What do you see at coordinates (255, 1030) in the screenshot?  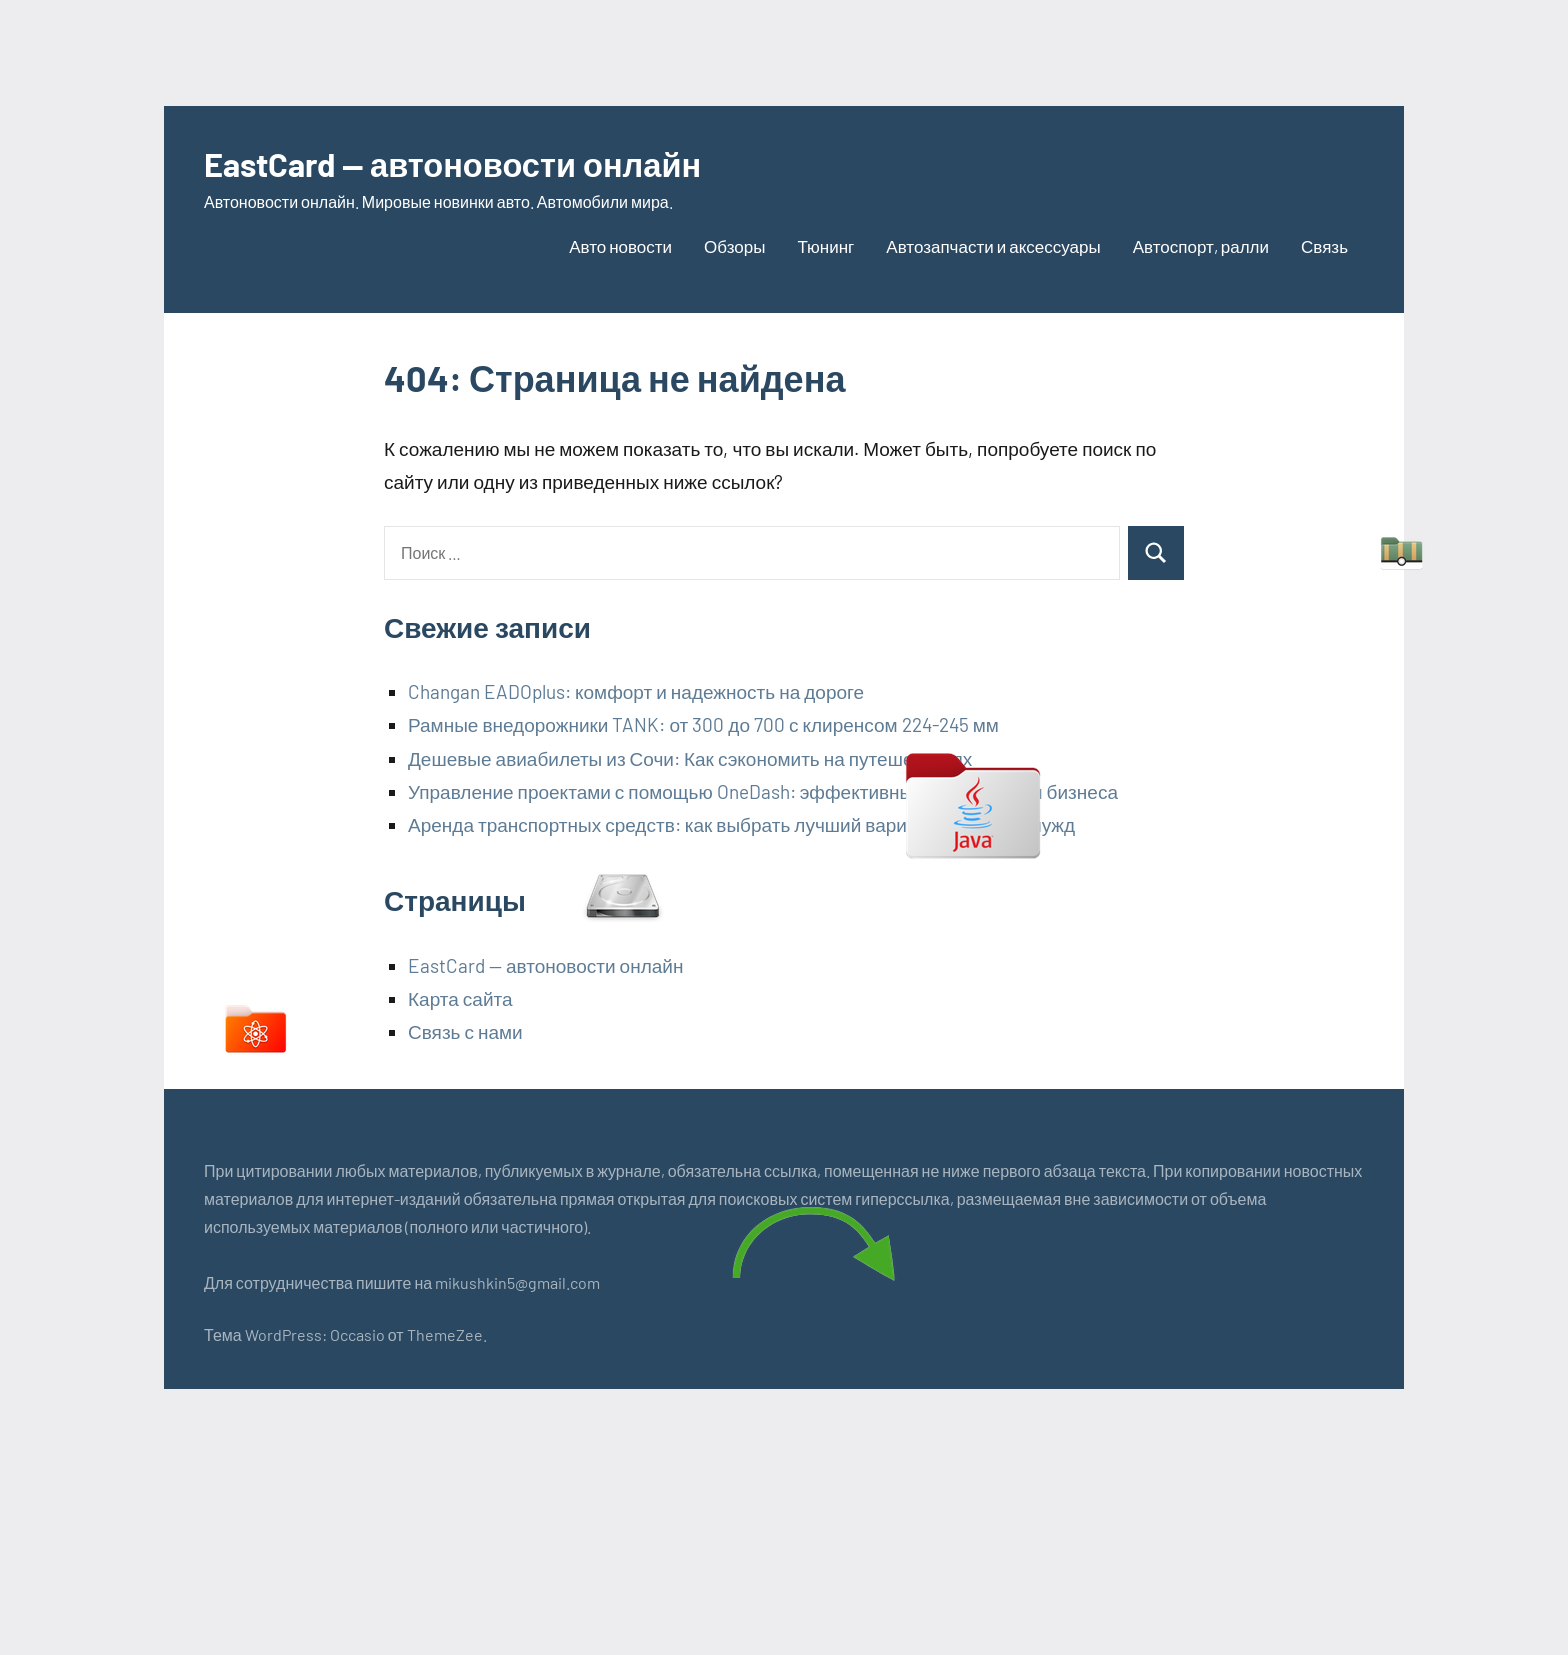 I see `open physics course materials folder` at bounding box center [255, 1030].